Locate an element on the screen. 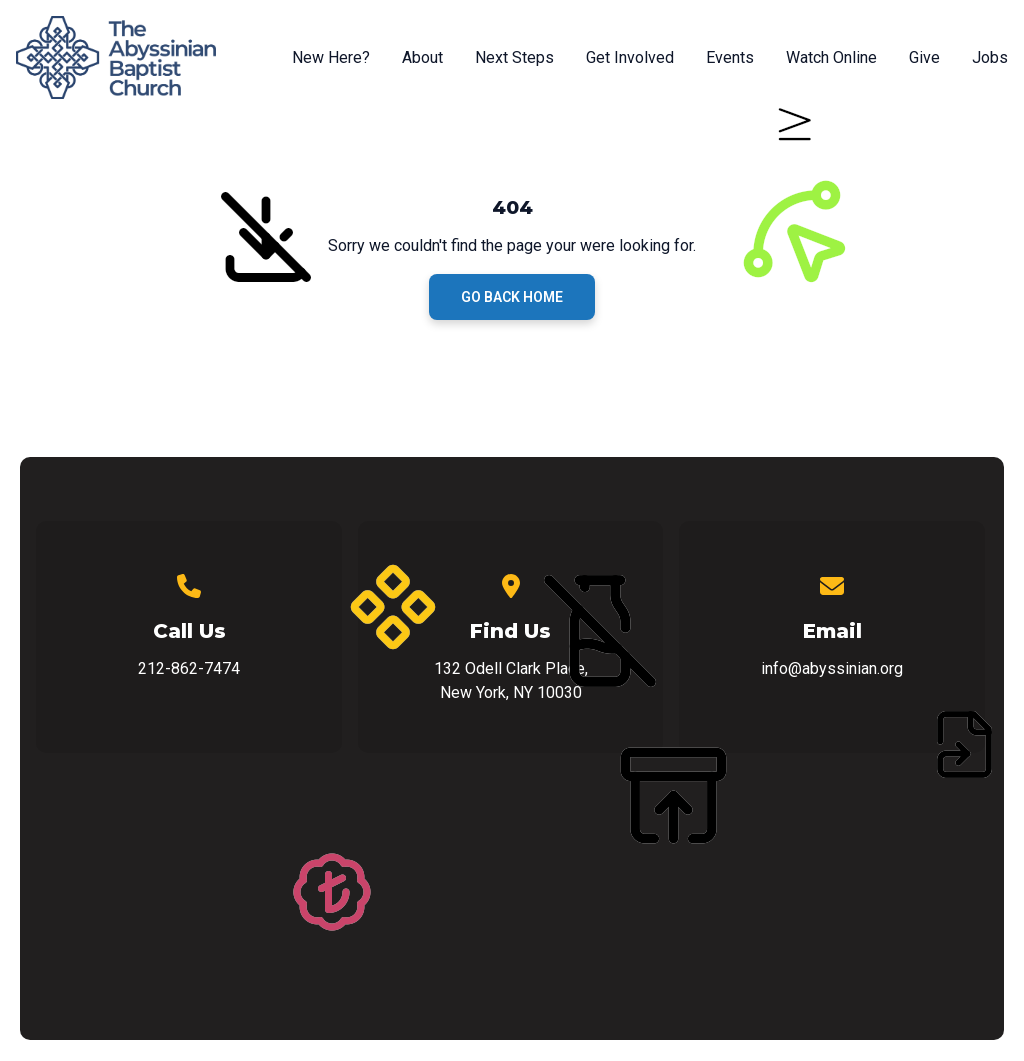  indicates turkish lira currency or payment option is located at coordinates (332, 892).